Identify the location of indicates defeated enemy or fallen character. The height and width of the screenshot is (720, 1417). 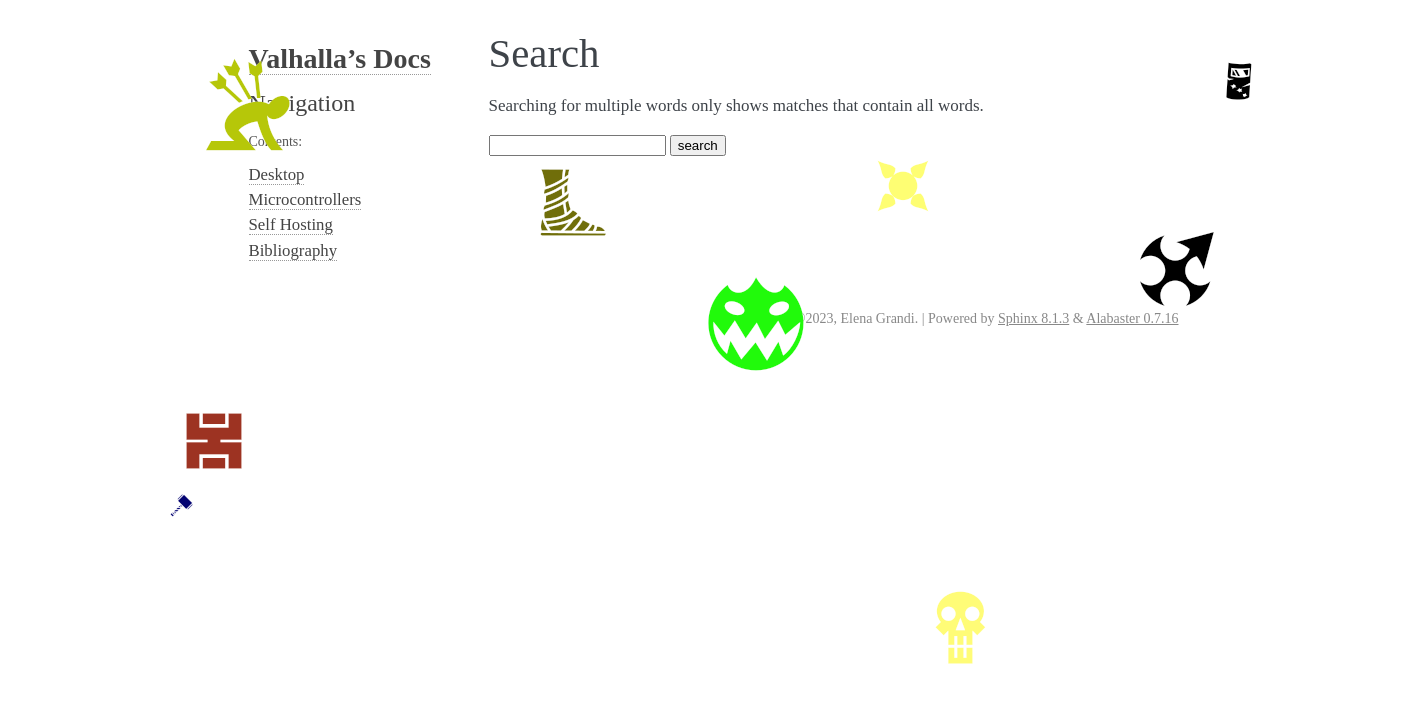
(247, 103).